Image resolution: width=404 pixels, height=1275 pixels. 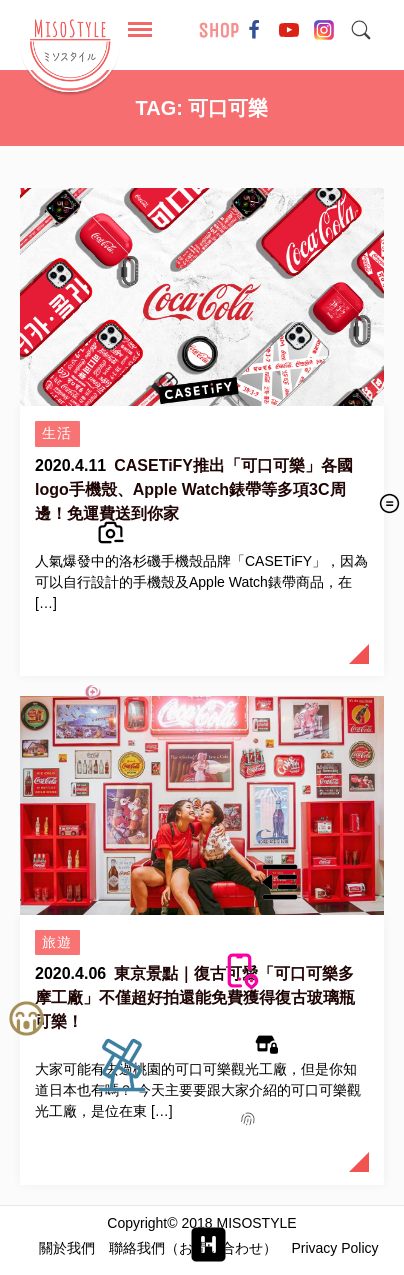 I want to click on indicates creative commons no derivatives license, so click(x=389, y=503).